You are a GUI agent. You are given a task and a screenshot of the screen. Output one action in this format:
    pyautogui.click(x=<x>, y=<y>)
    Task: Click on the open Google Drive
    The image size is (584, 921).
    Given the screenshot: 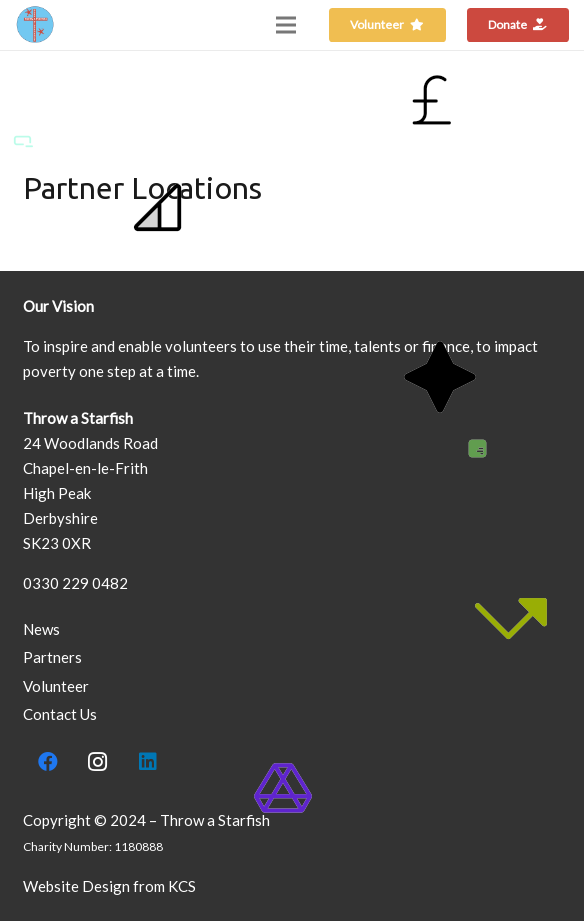 What is the action you would take?
    pyautogui.click(x=283, y=790)
    